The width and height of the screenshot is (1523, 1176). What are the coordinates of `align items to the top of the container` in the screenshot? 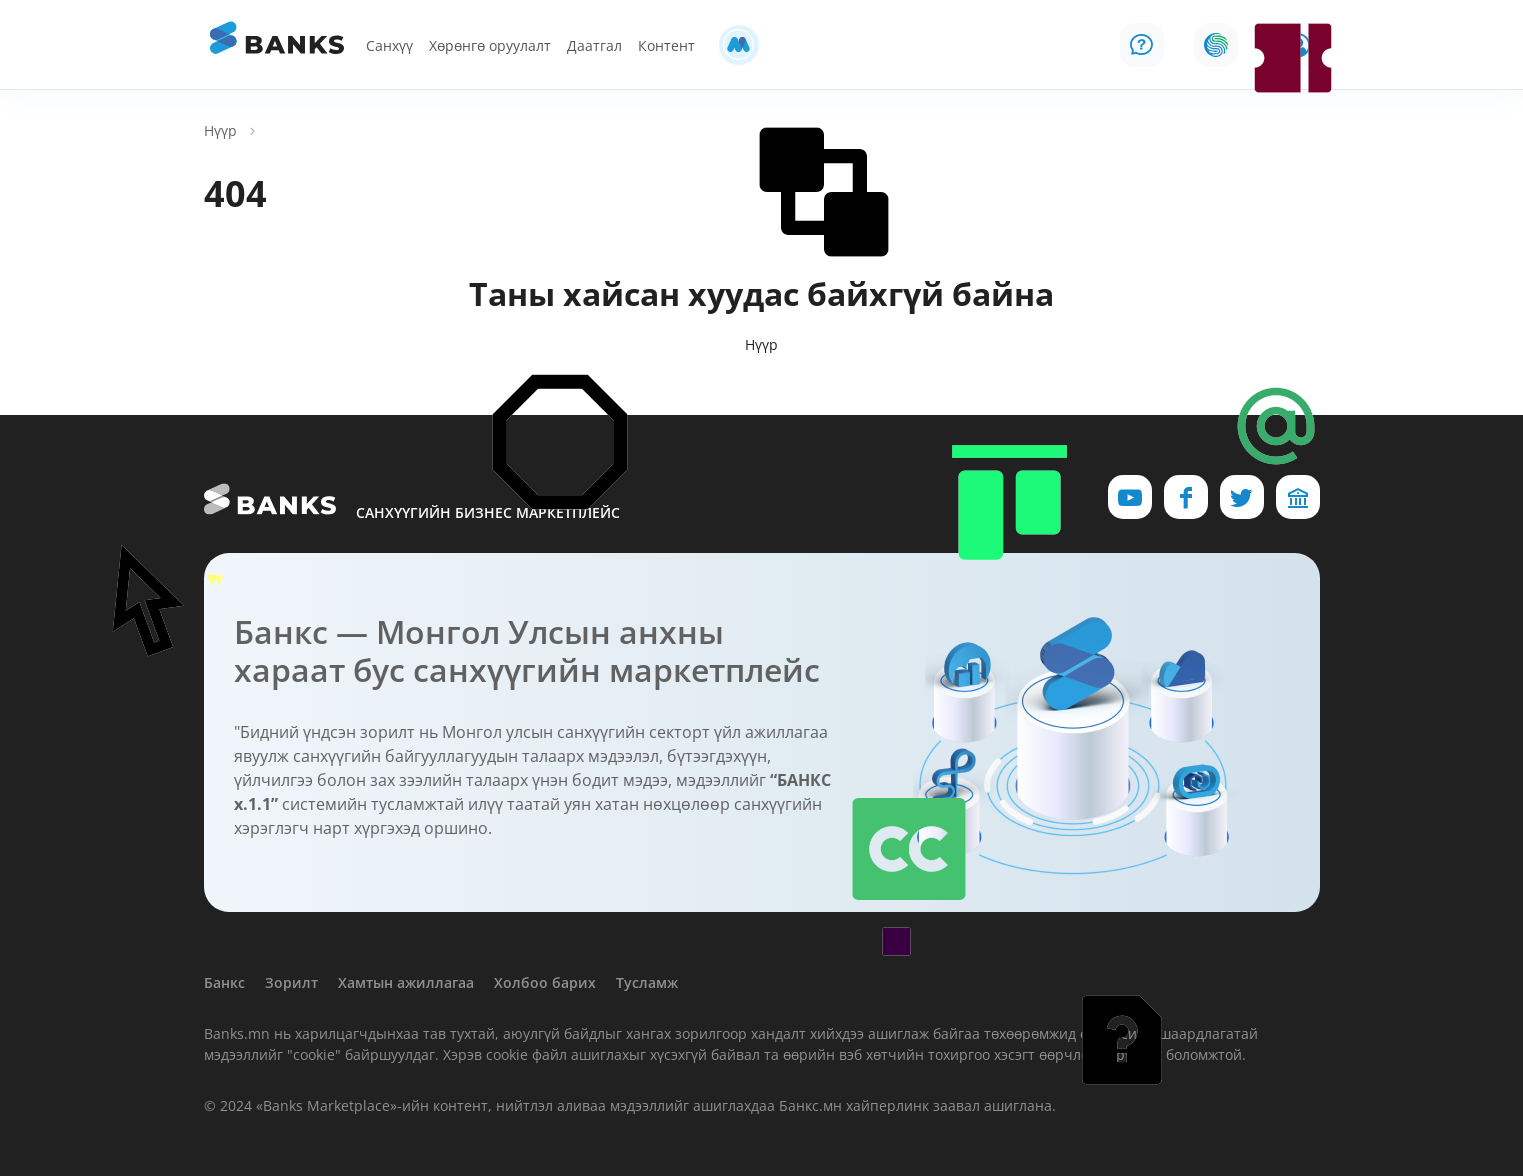 It's located at (1009, 502).